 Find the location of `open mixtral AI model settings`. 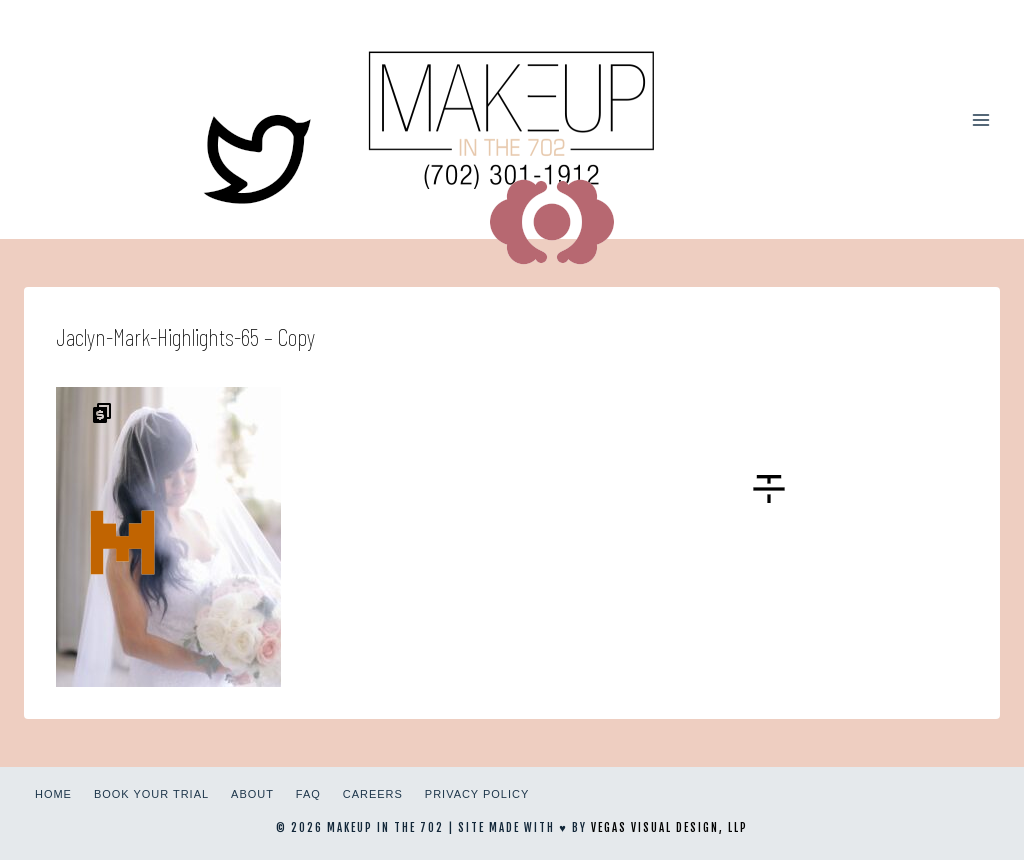

open mixtral AI model settings is located at coordinates (122, 542).